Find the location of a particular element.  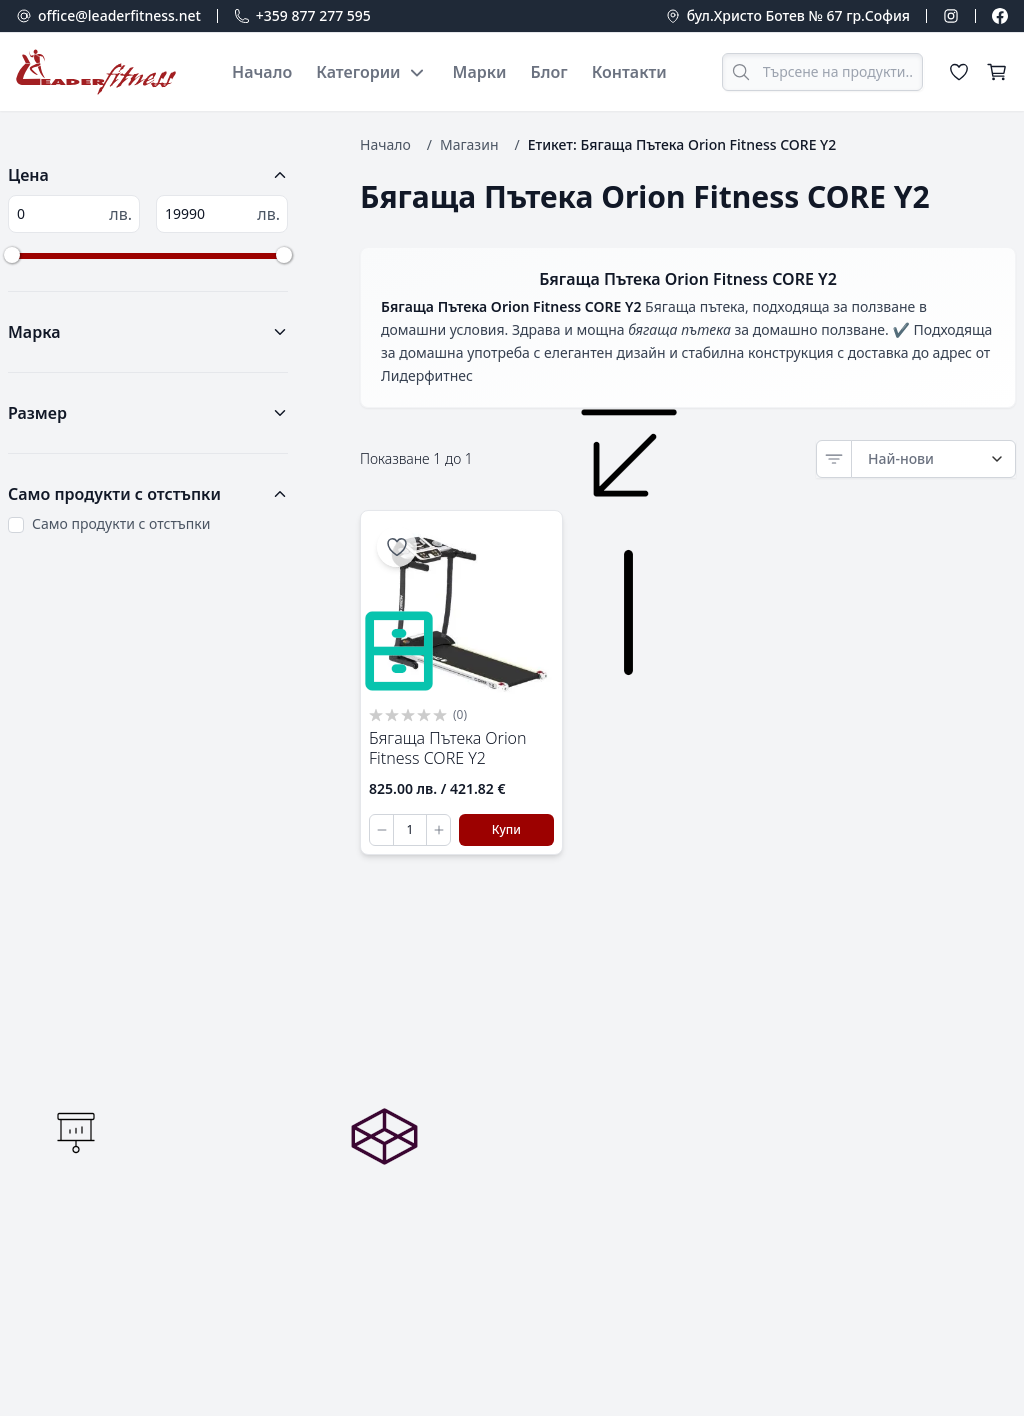

open codepen profile or projects is located at coordinates (384, 1136).